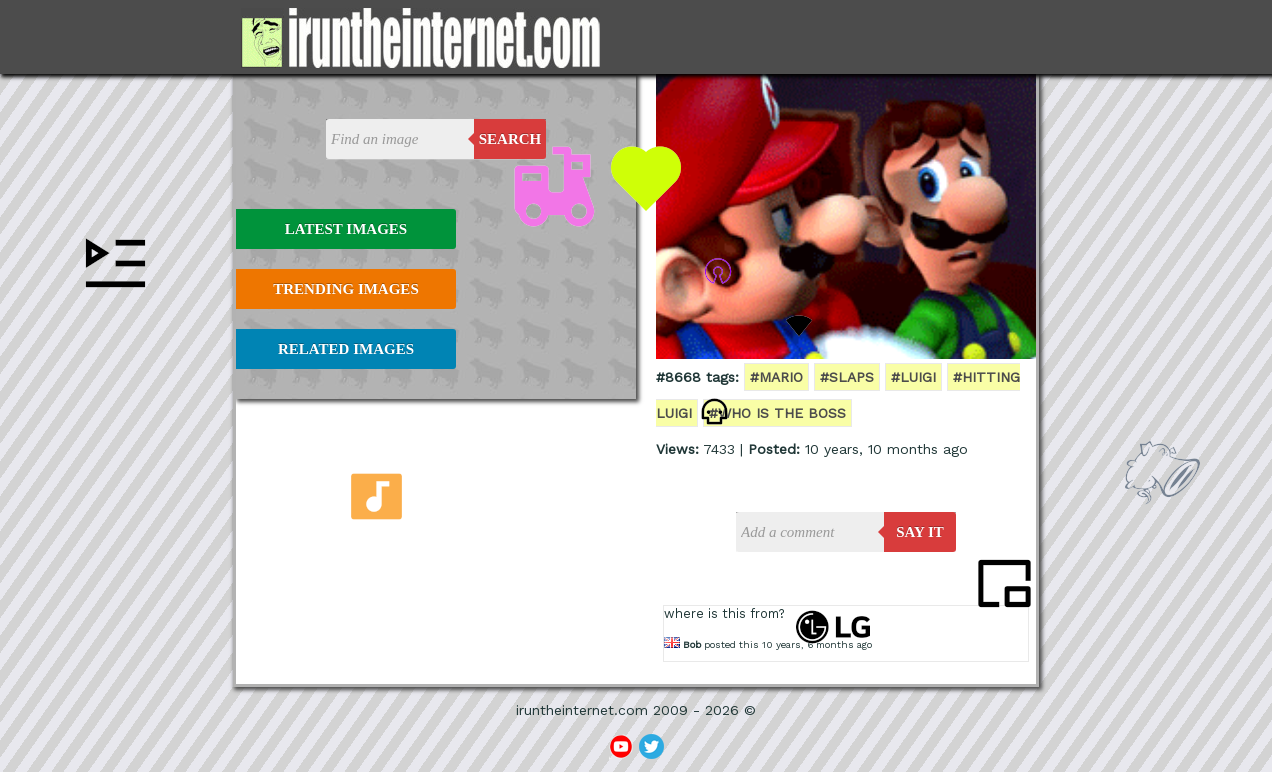 This screenshot has width=1272, height=772. Describe the element at coordinates (115, 263) in the screenshot. I see `view your playlist` at that location.